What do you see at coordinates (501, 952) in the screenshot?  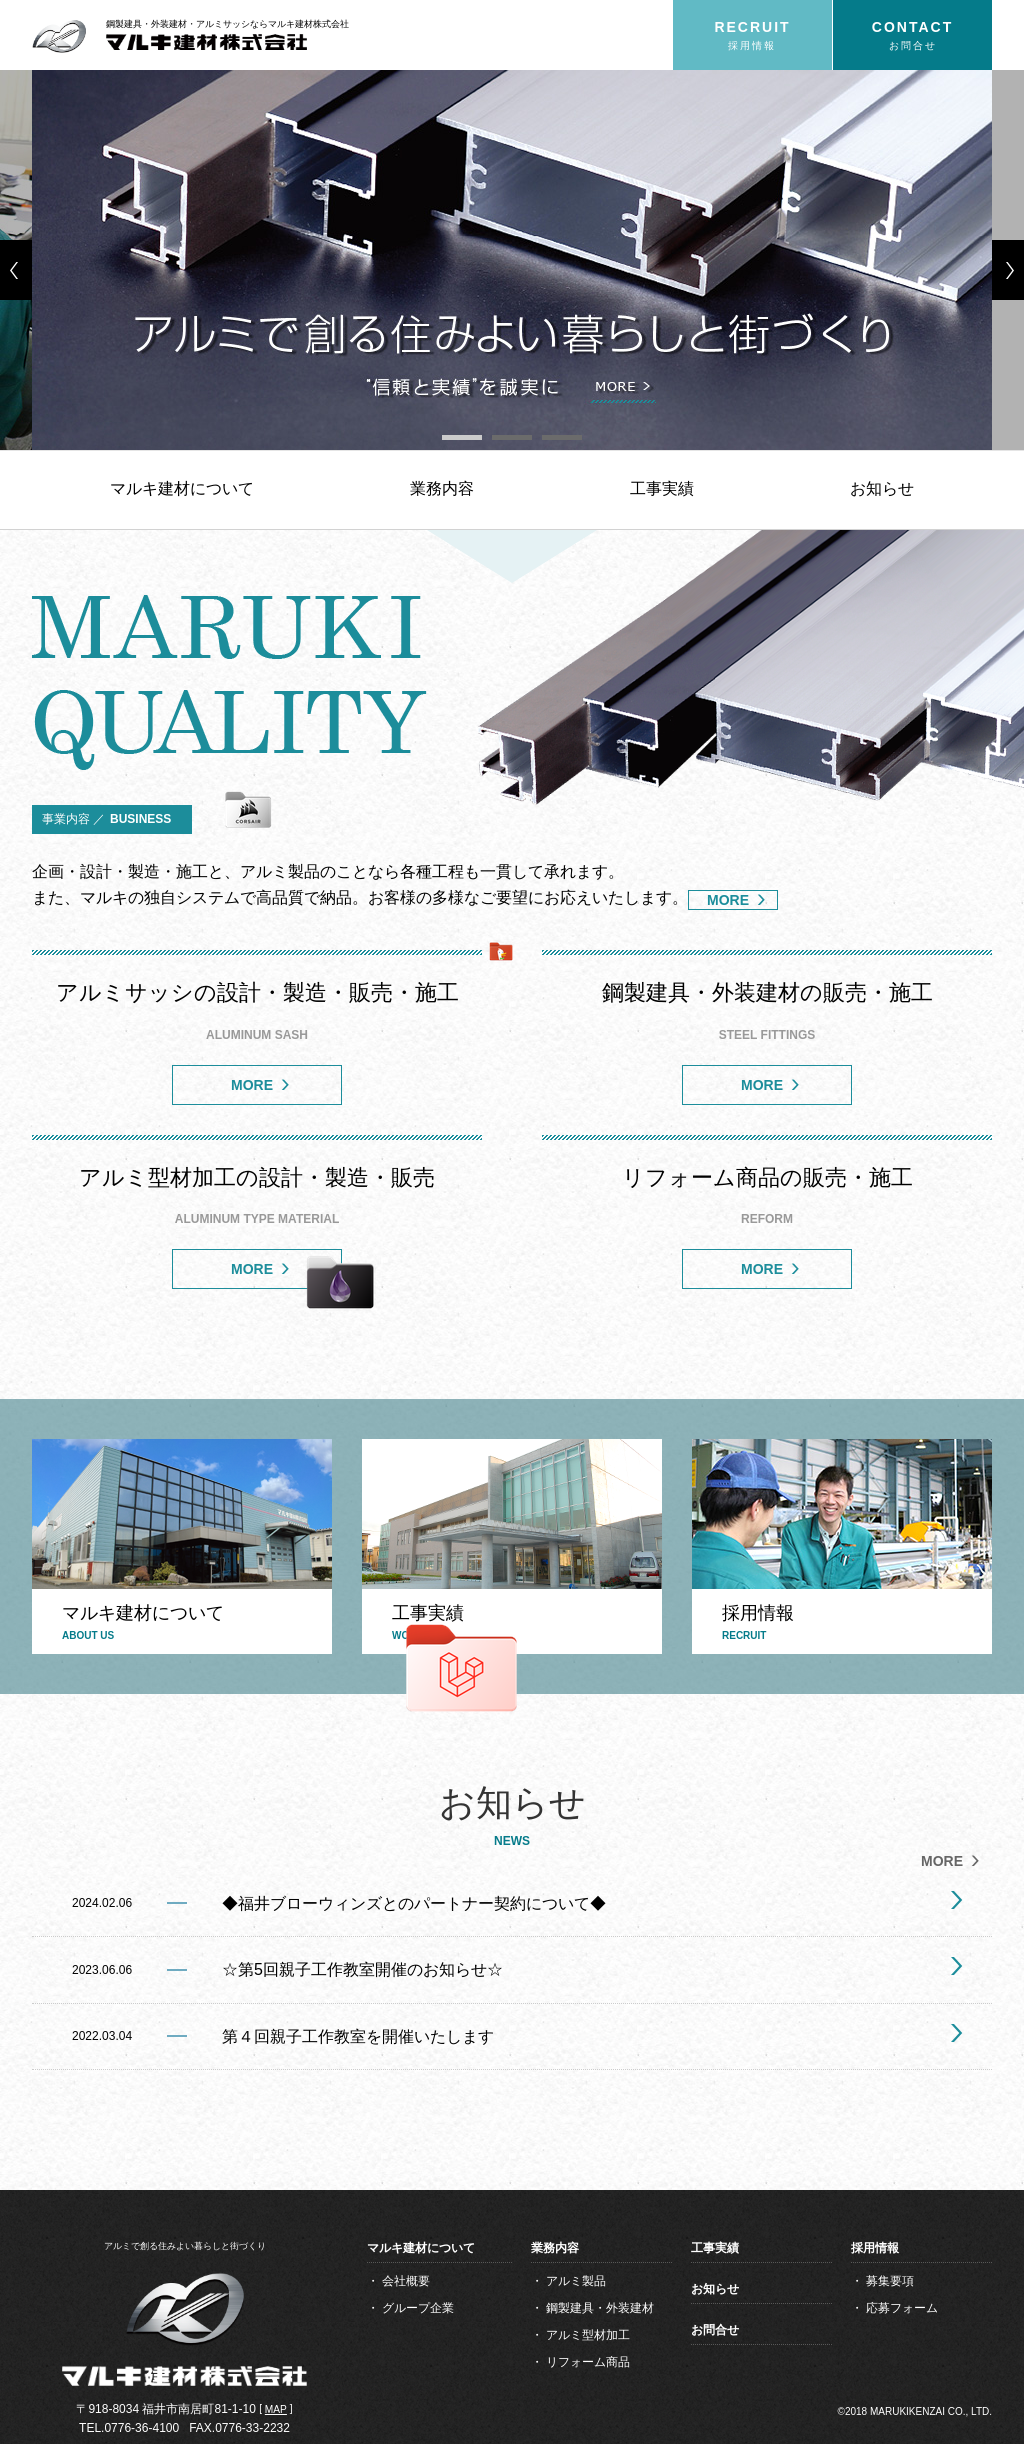 I see `open DuckDuckGo browser downloads folder` at bounding box center [501, 952].